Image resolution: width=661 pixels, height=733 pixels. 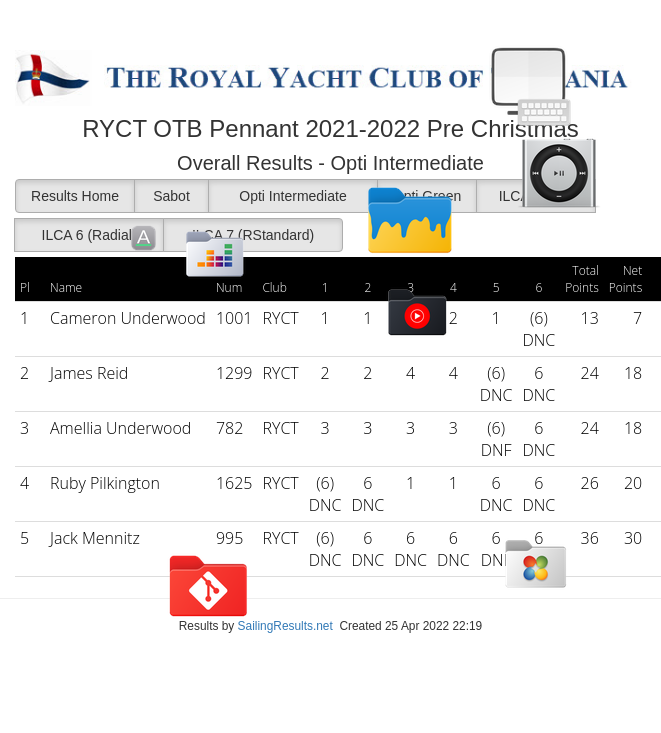 I want to click on access computer or desktop settings, so click(x=531, y=86).